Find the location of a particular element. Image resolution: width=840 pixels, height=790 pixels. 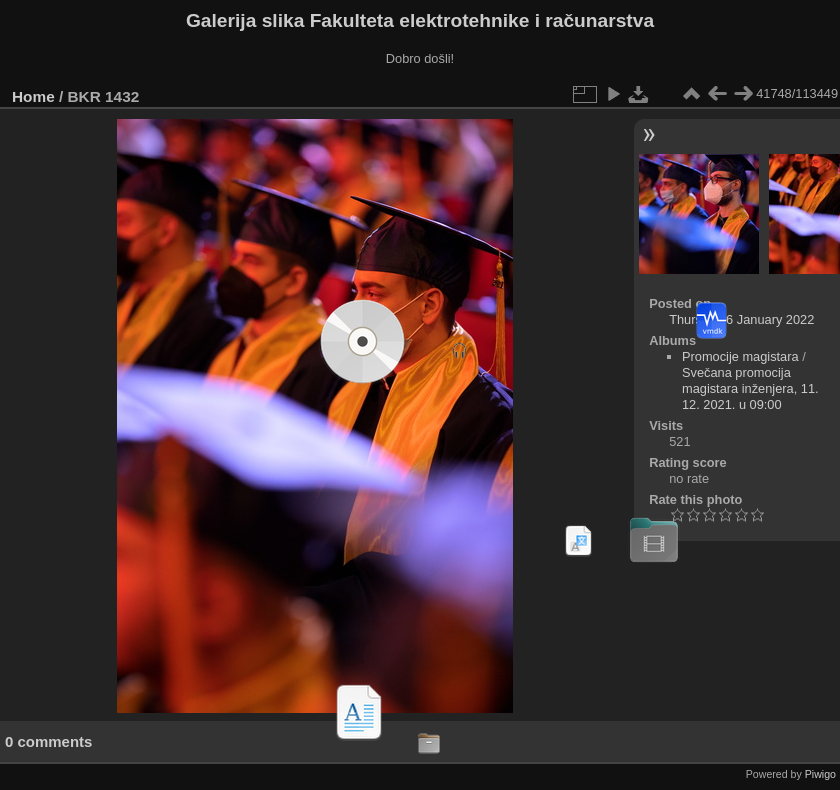

open your videos folder is located at coordinates (654, 540).